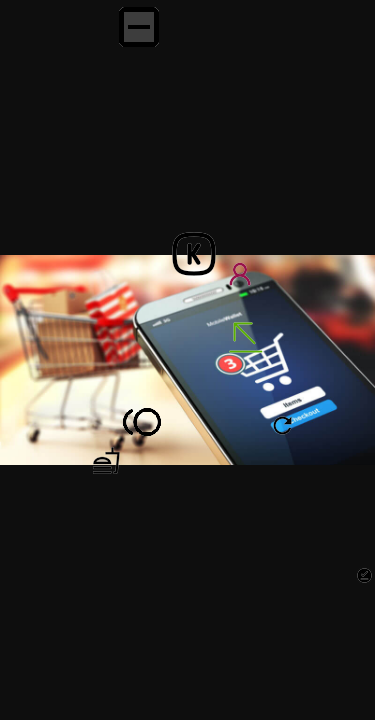 The image size is (375, 720). I want to click on view your profile, so click(240, 275).